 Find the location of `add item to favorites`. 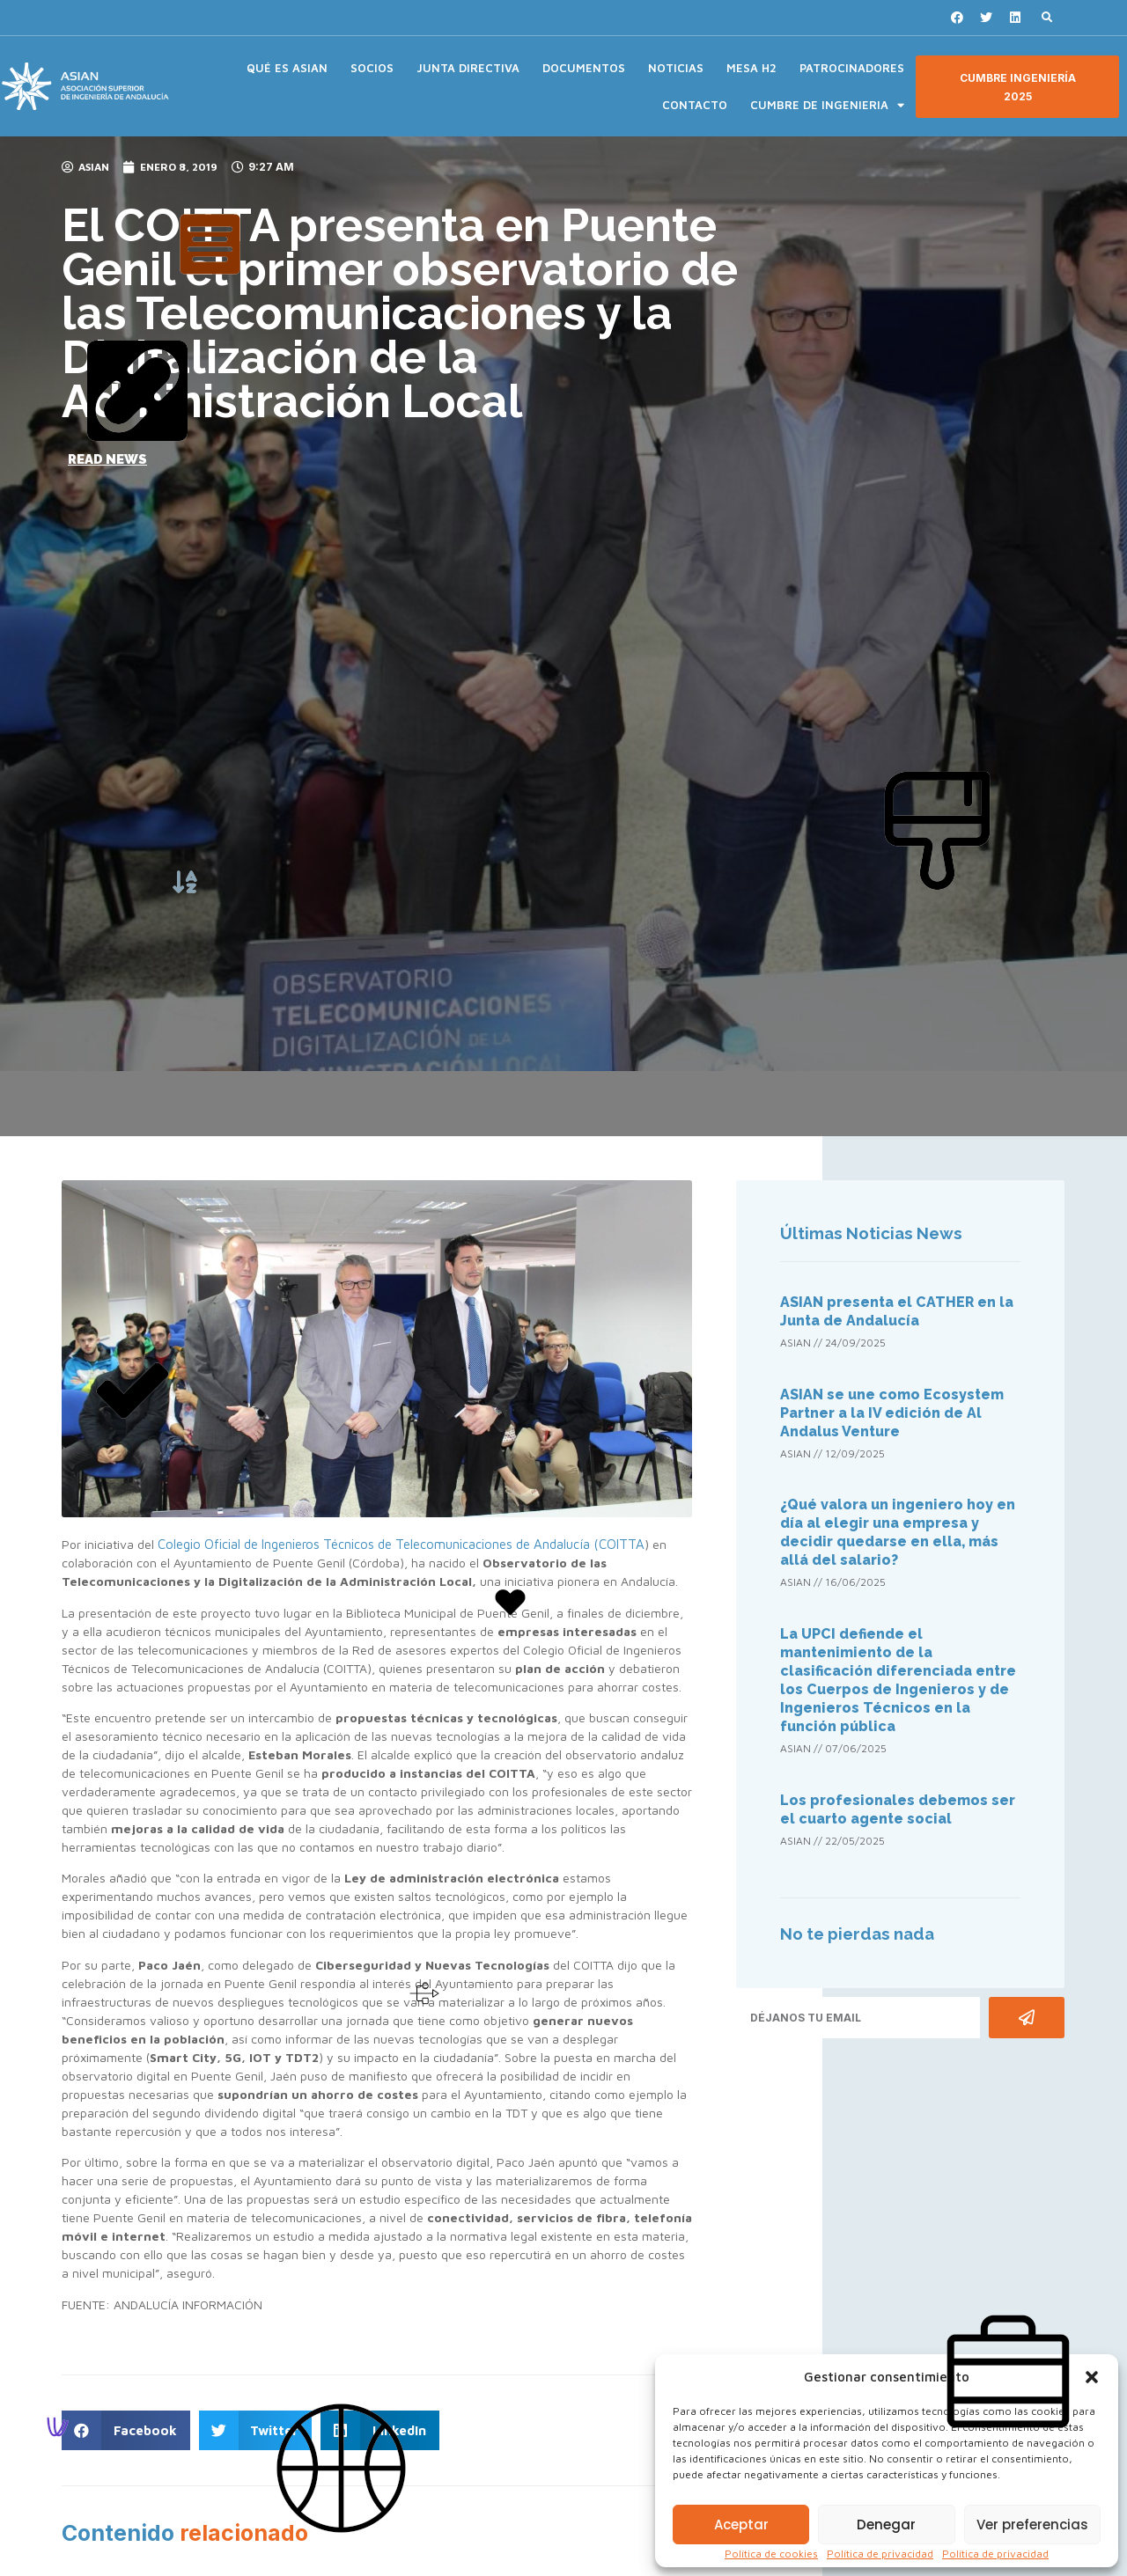

add item to favorites is located at coordinates (510, 1601).